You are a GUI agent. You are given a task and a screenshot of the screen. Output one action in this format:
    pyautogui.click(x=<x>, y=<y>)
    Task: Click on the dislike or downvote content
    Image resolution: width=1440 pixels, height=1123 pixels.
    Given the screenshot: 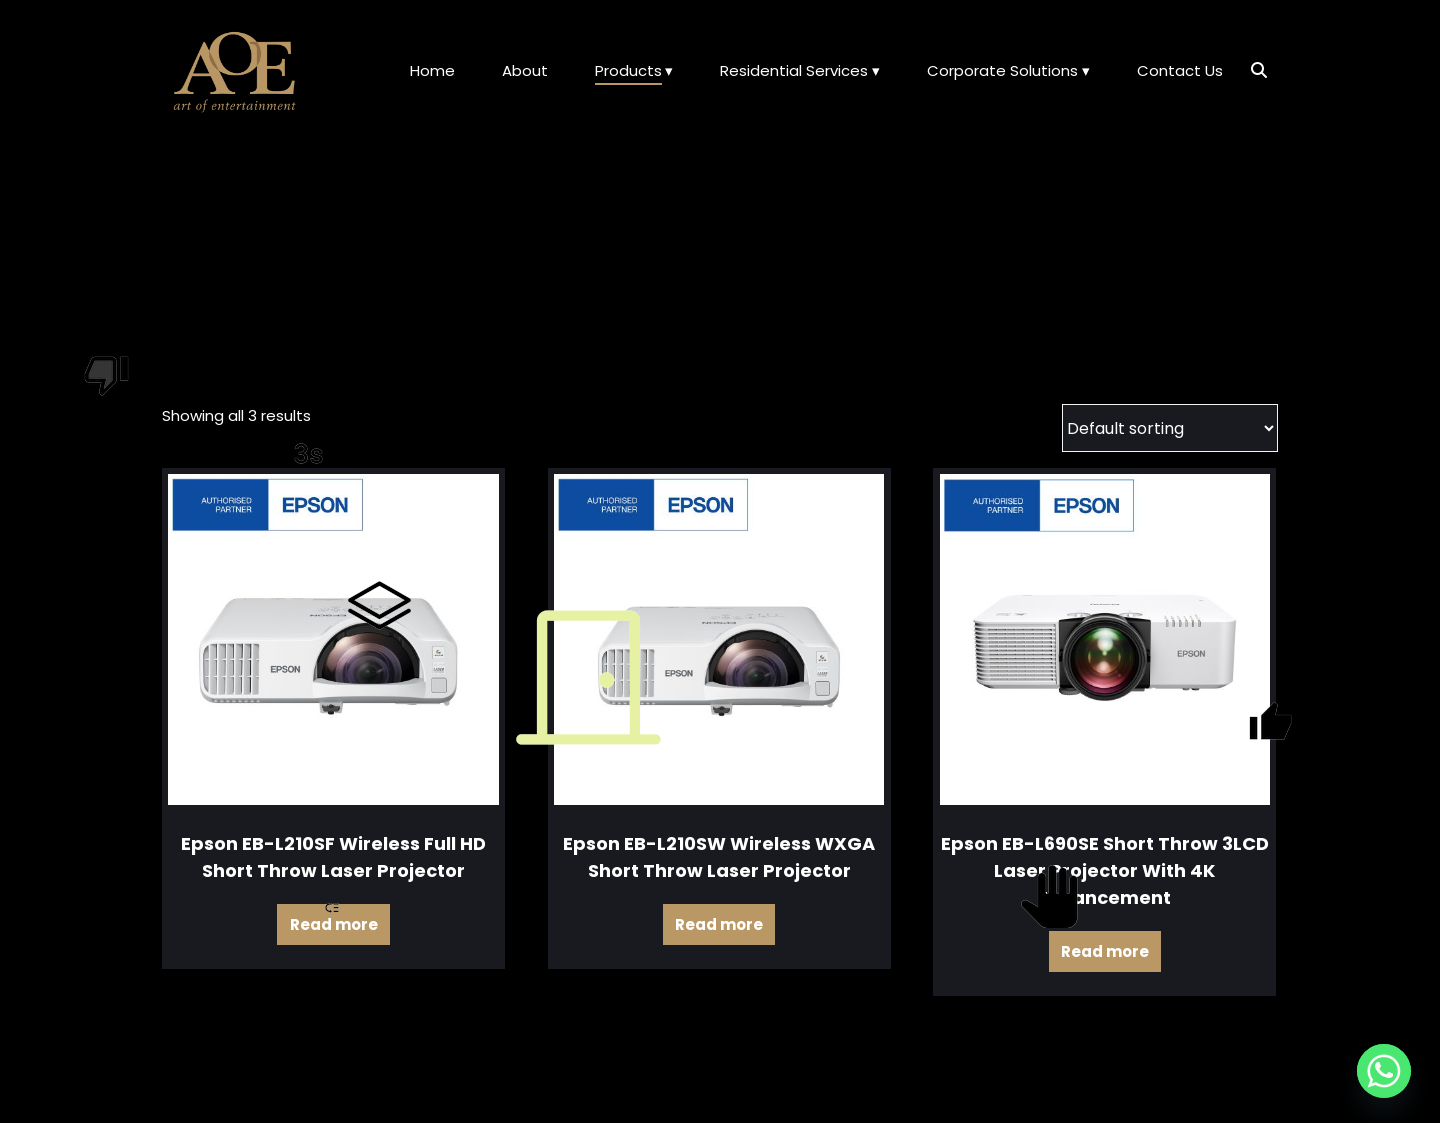 What is the action you would take?
    pyautogui.click(x=106, y=374)
    